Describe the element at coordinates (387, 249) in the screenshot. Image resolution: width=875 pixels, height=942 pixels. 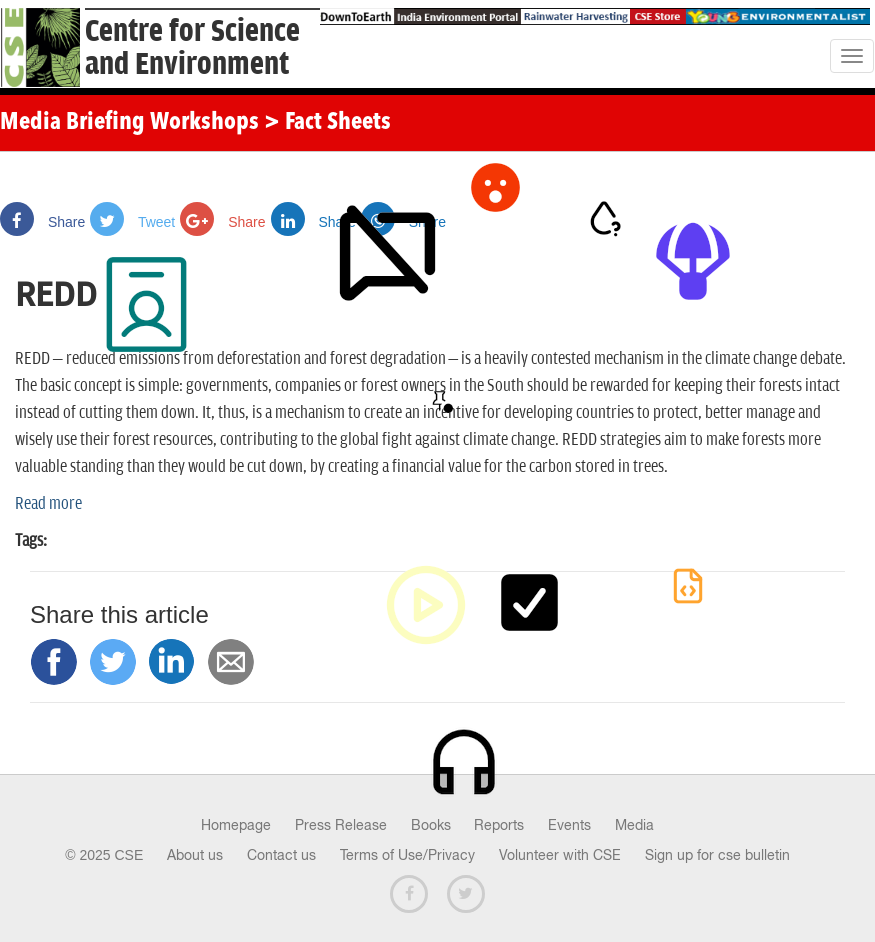
I see `mute or disable chat notifications` at that location.